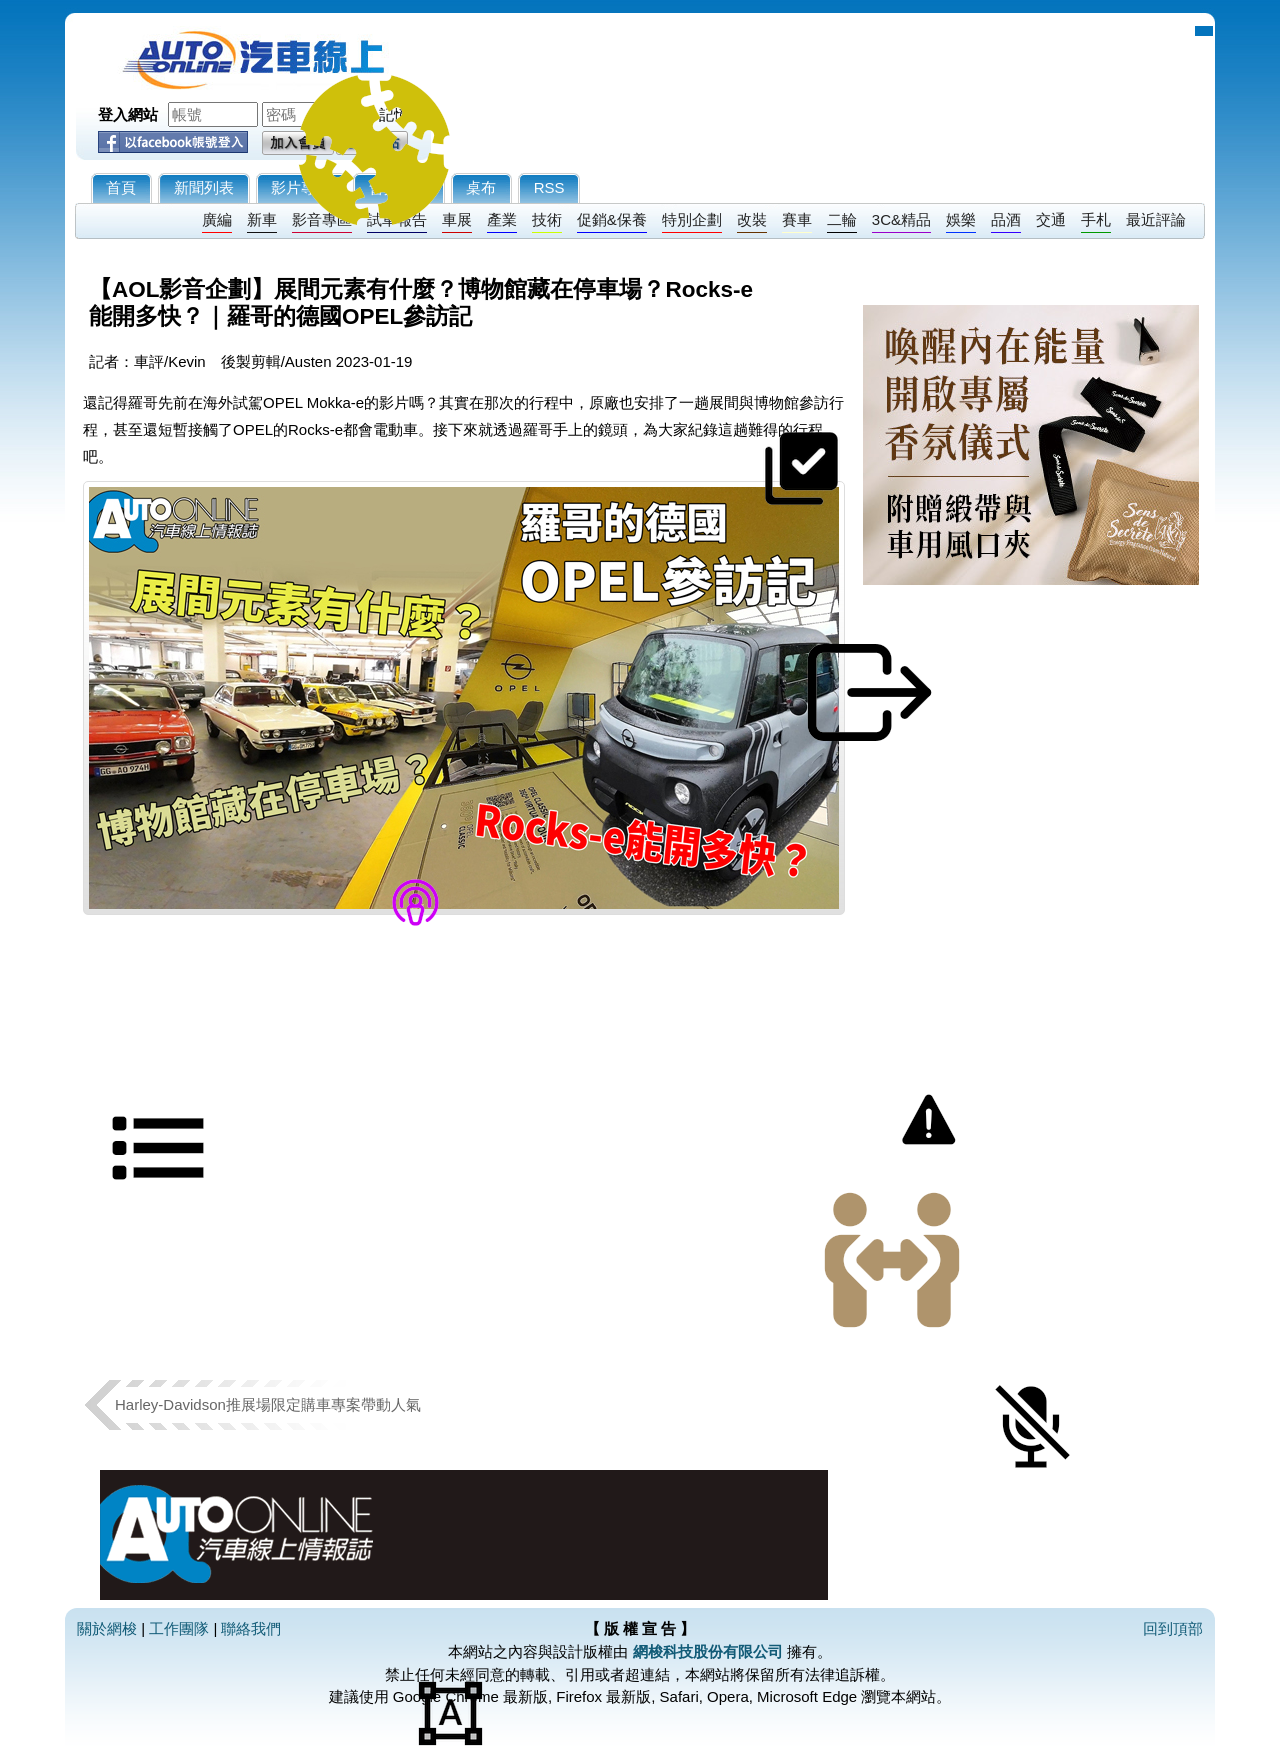 The image size is (1280, 1756). I want to click on item successfully added to library, so click(801, 468).